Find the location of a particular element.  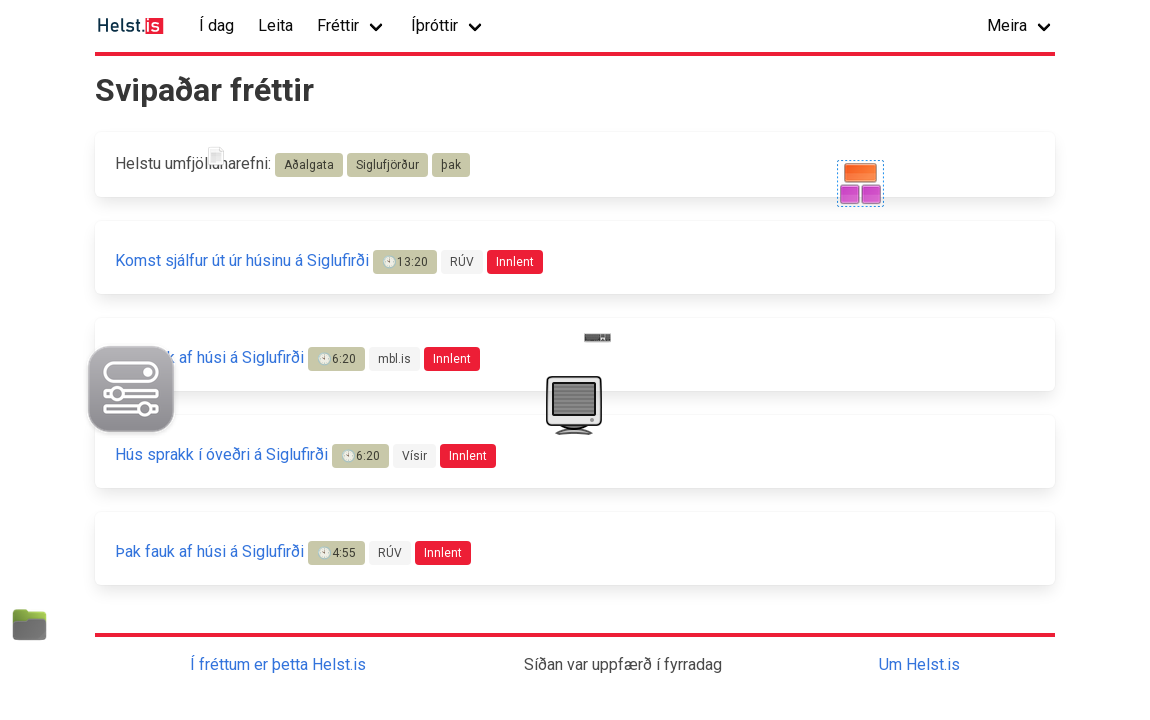

access connected PC or windows computer is located at coordinates (574, 405).